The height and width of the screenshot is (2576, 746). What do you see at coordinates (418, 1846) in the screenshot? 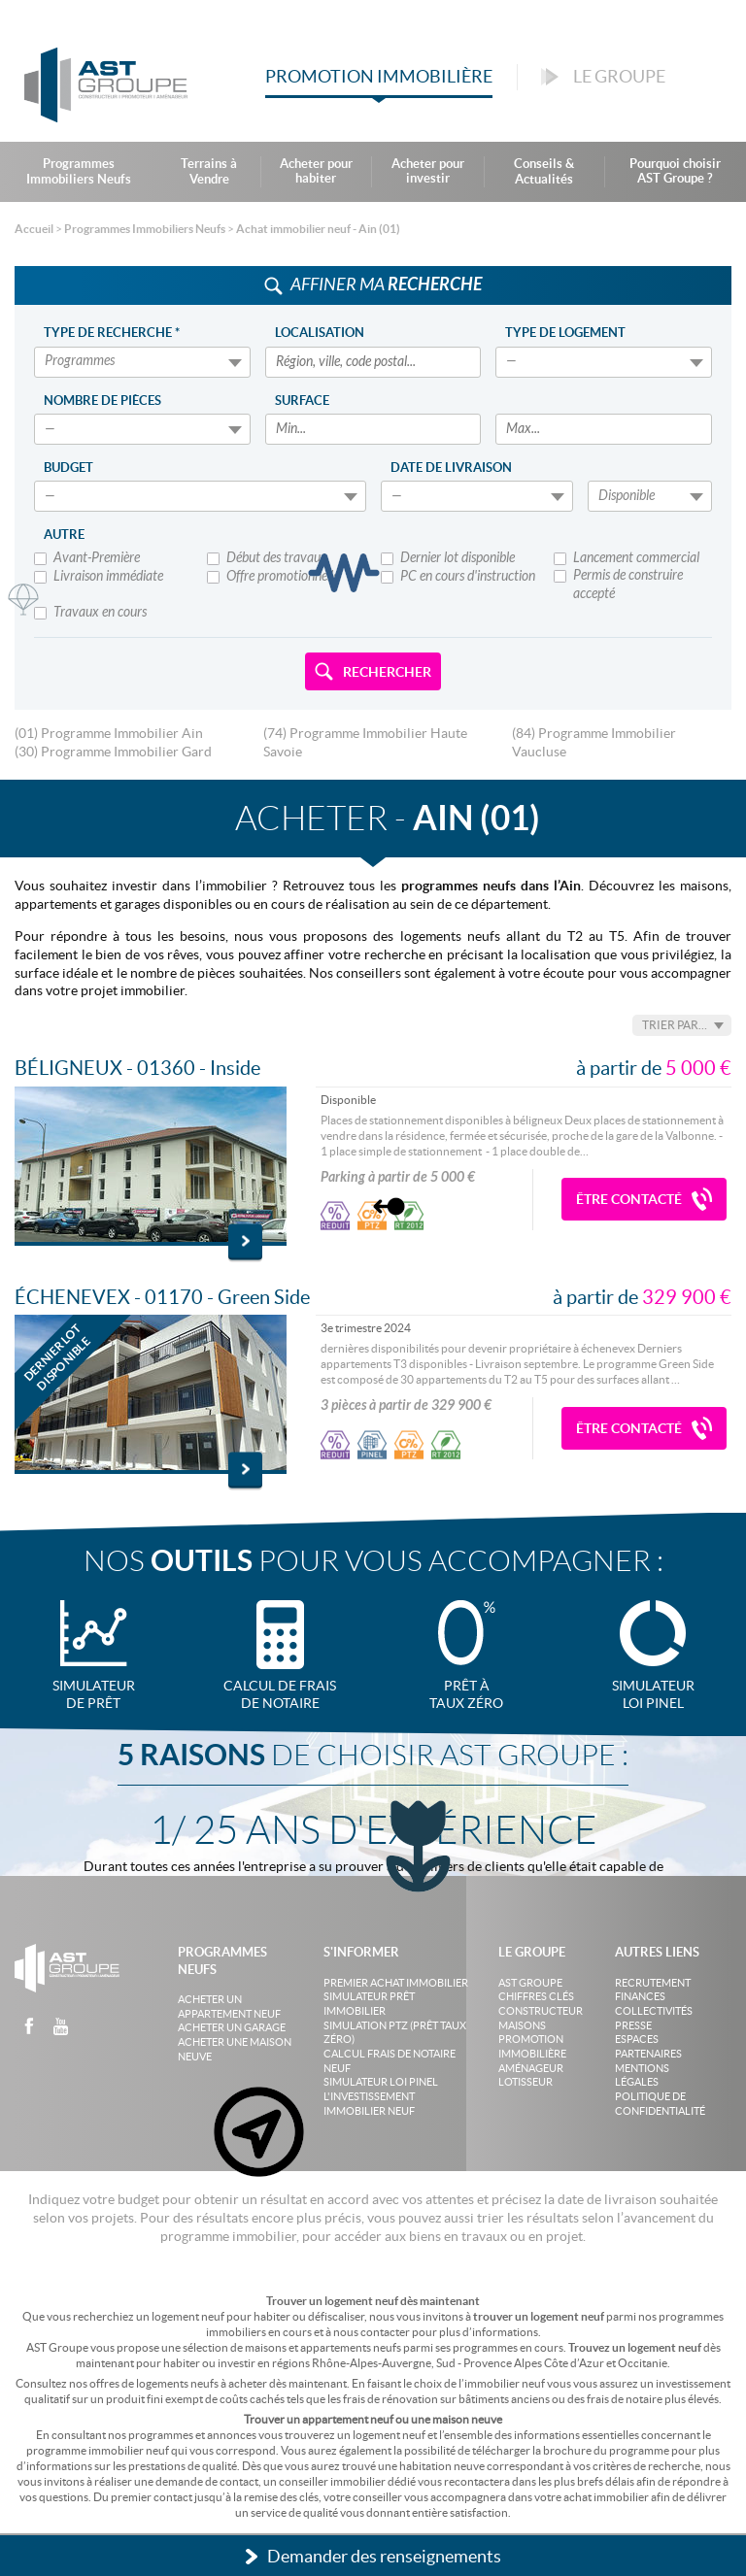
I see `enable macro or close-up camera mode` at bounding box center [418, 1846].